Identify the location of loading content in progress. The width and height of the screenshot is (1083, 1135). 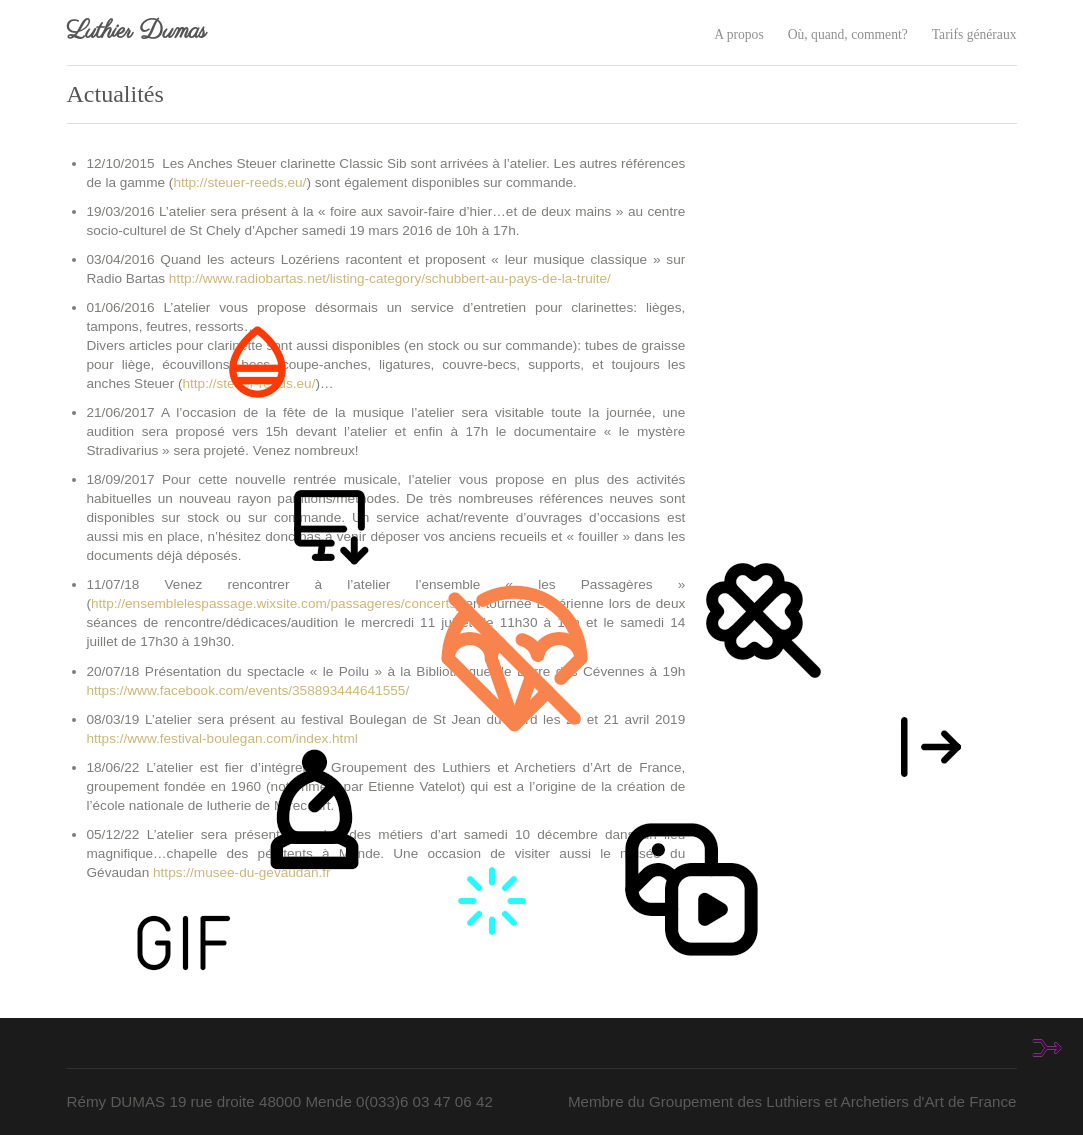
(492, 901).